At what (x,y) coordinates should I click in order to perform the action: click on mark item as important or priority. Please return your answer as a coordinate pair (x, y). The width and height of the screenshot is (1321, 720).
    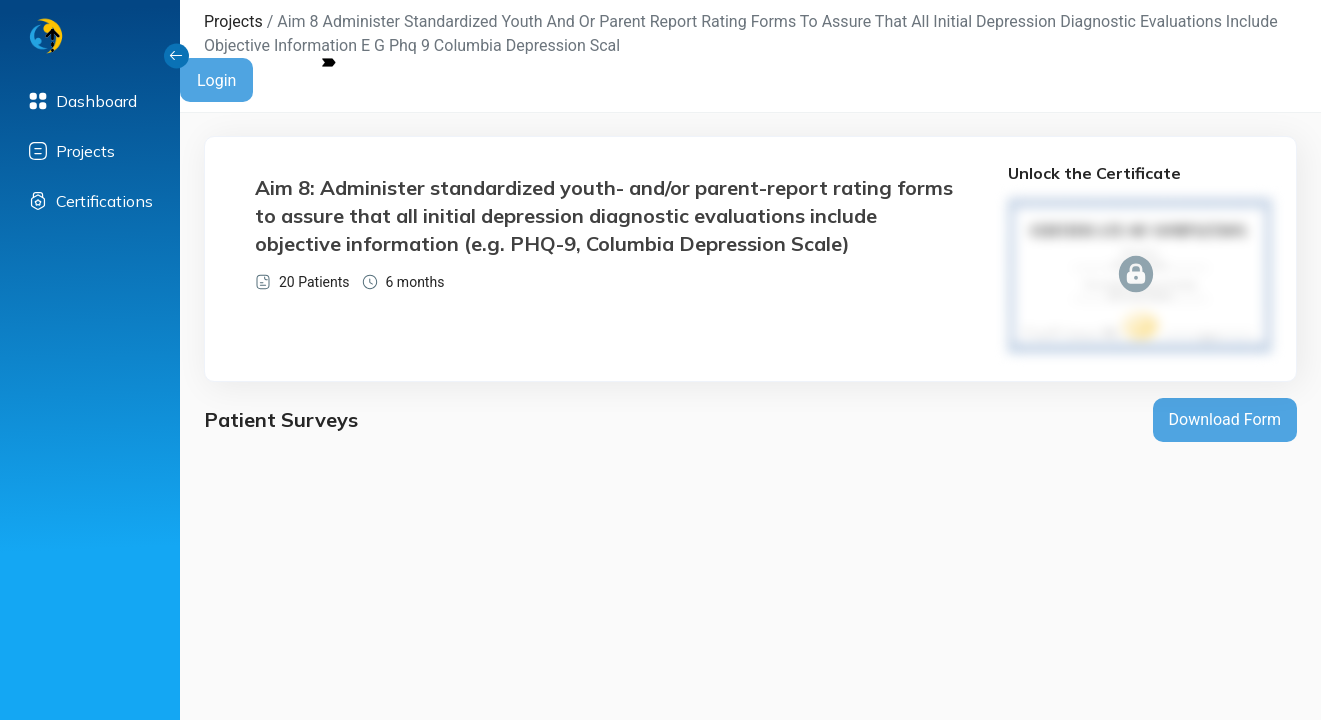
    Looking at the image, I should click on (328, 62).